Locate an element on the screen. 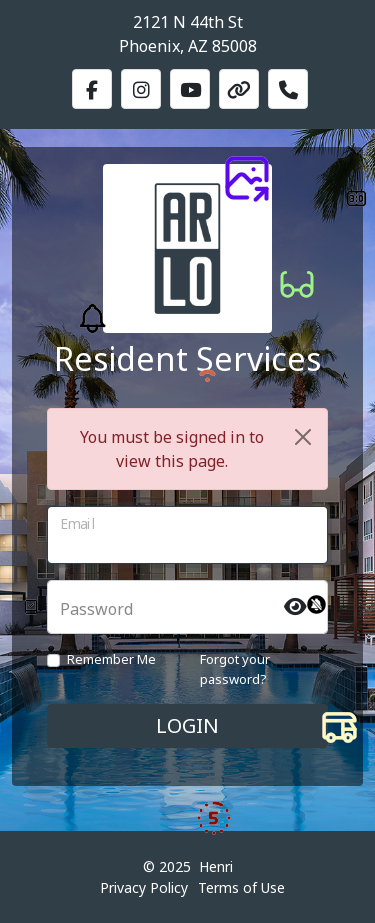 The width and height of the screenshot is (375, 923). view activity or health metrics is located at coordinates (343, 378).